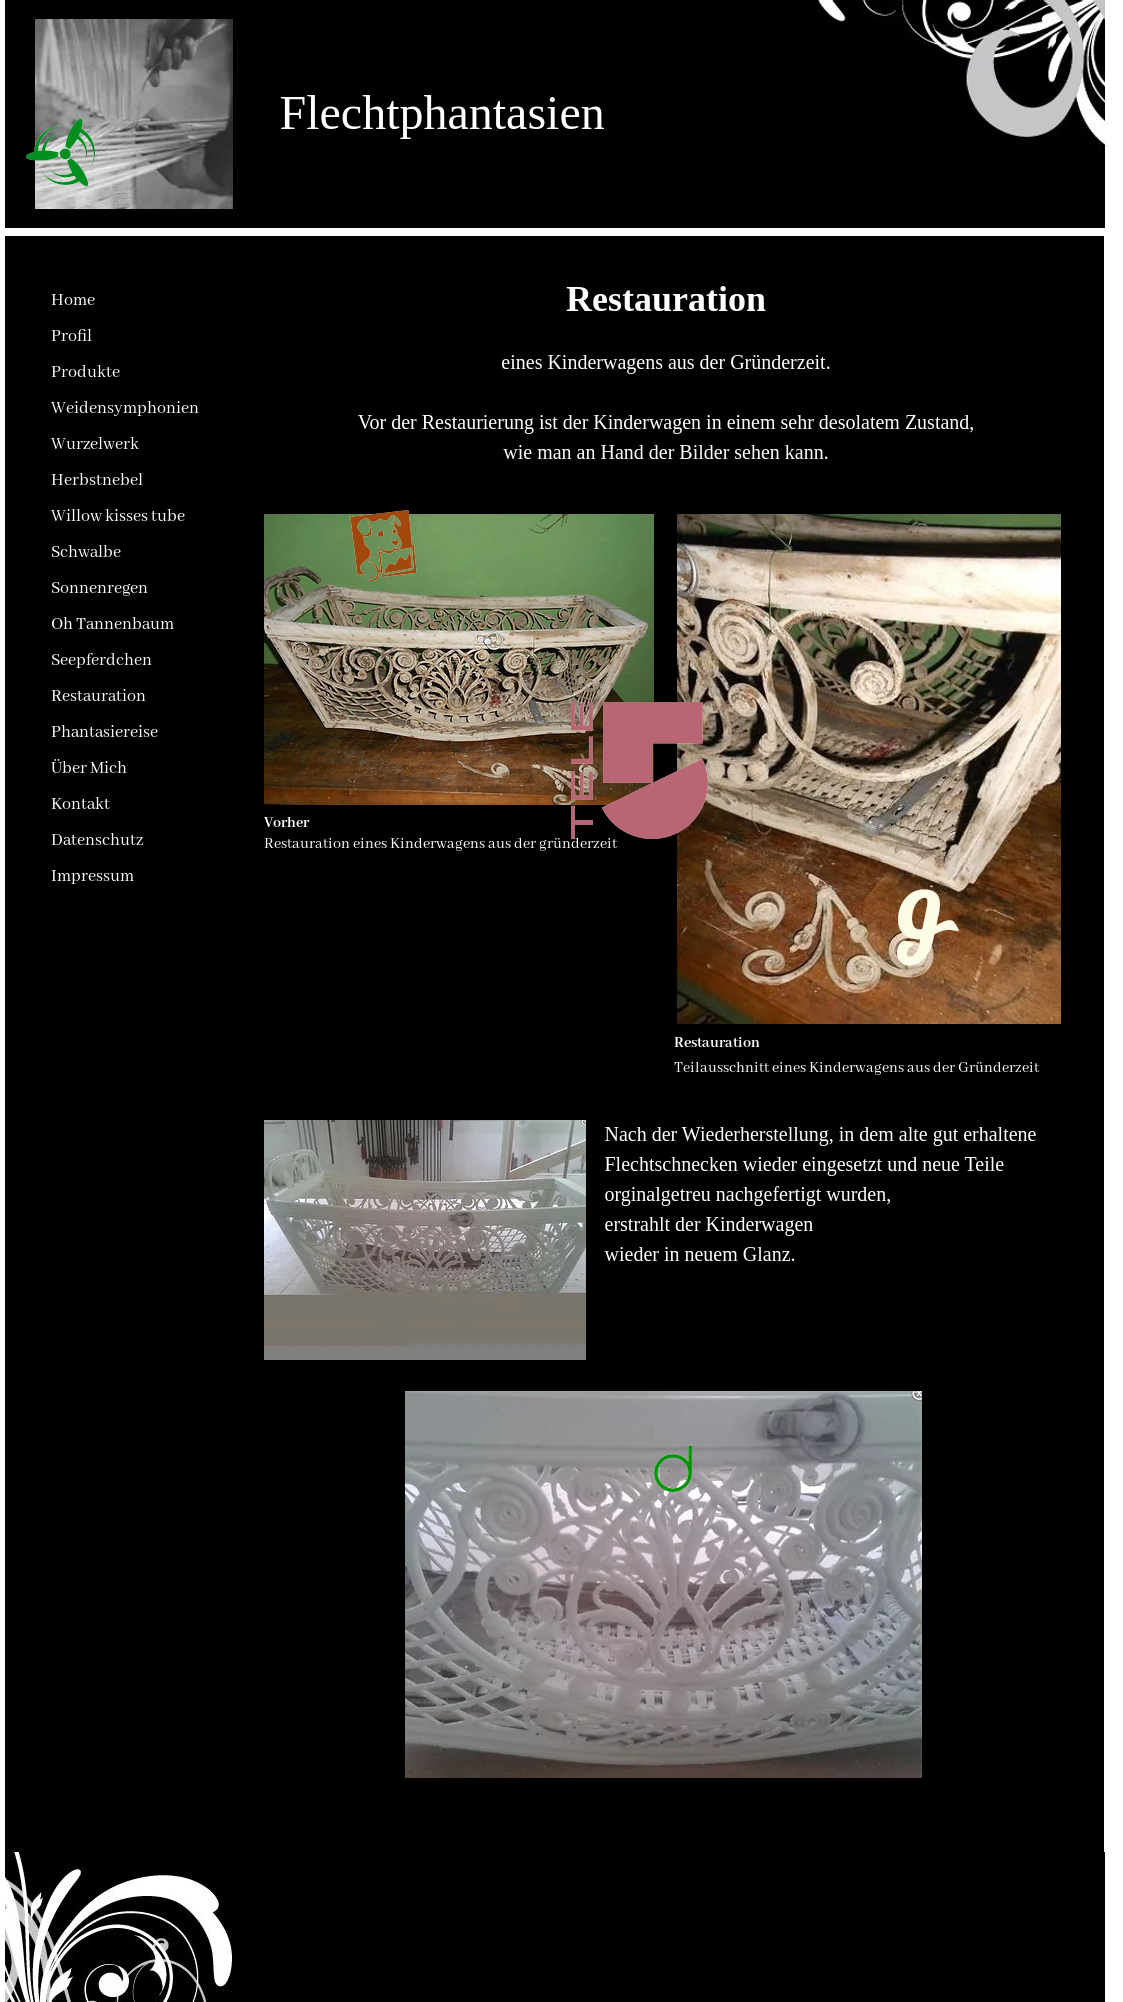 The image size is (1123, 2002). Describe the element at coordinates (673, 1469) in the screenshot. I see `dedge app or service logo` at that location.